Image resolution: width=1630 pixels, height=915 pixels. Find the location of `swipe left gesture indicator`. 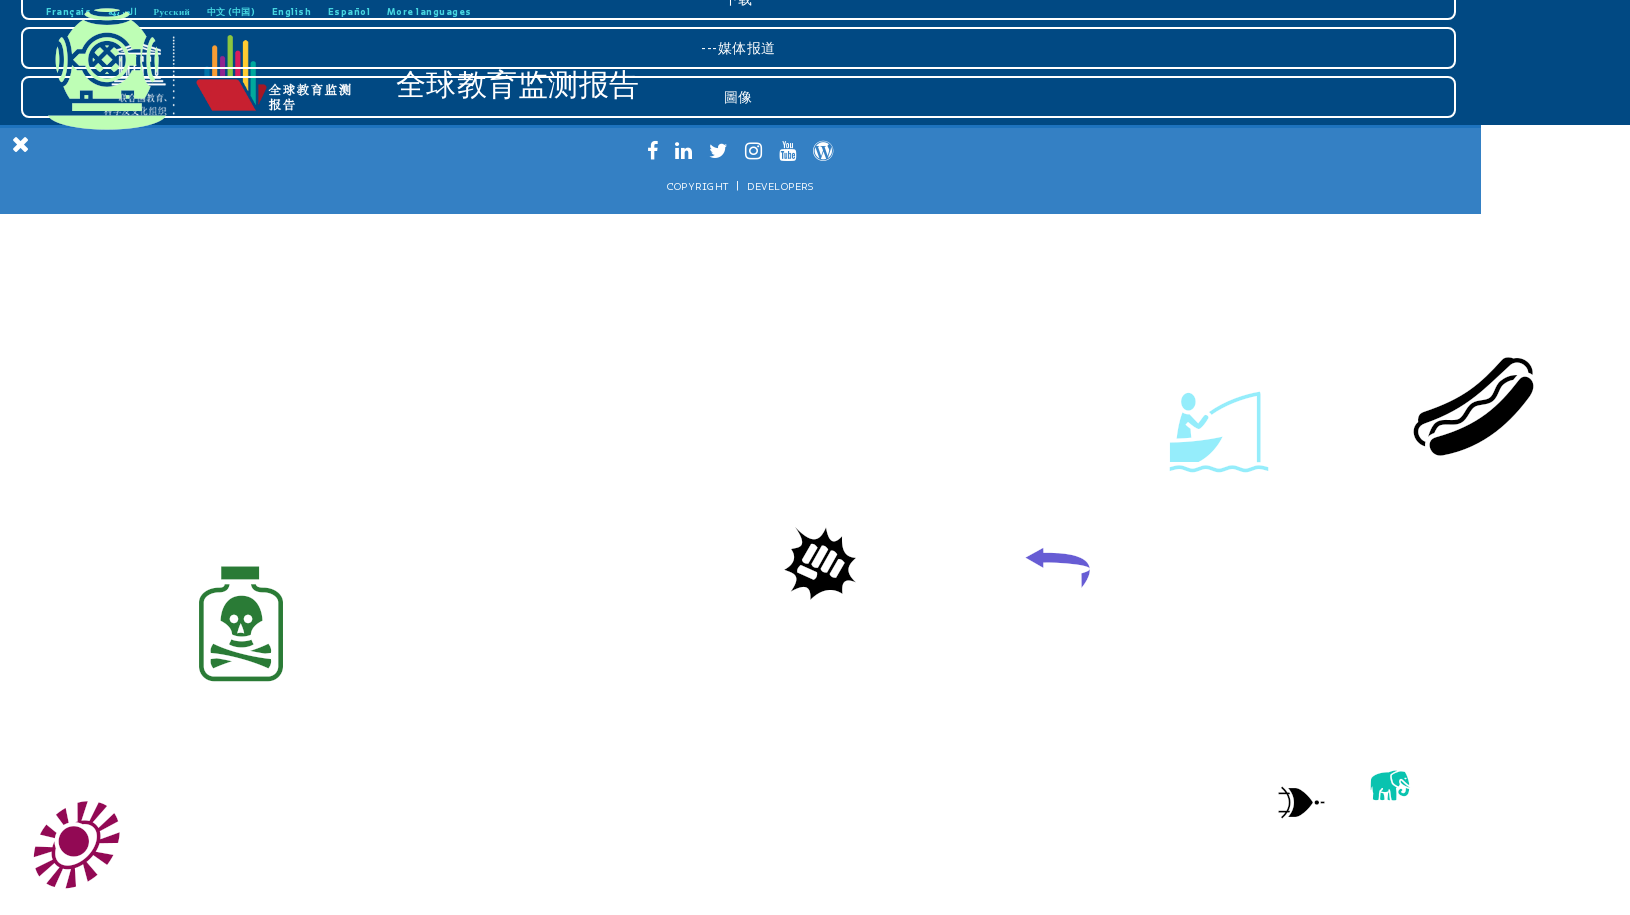

swipe left gesture indicator is located at coordinates (1056, 565).